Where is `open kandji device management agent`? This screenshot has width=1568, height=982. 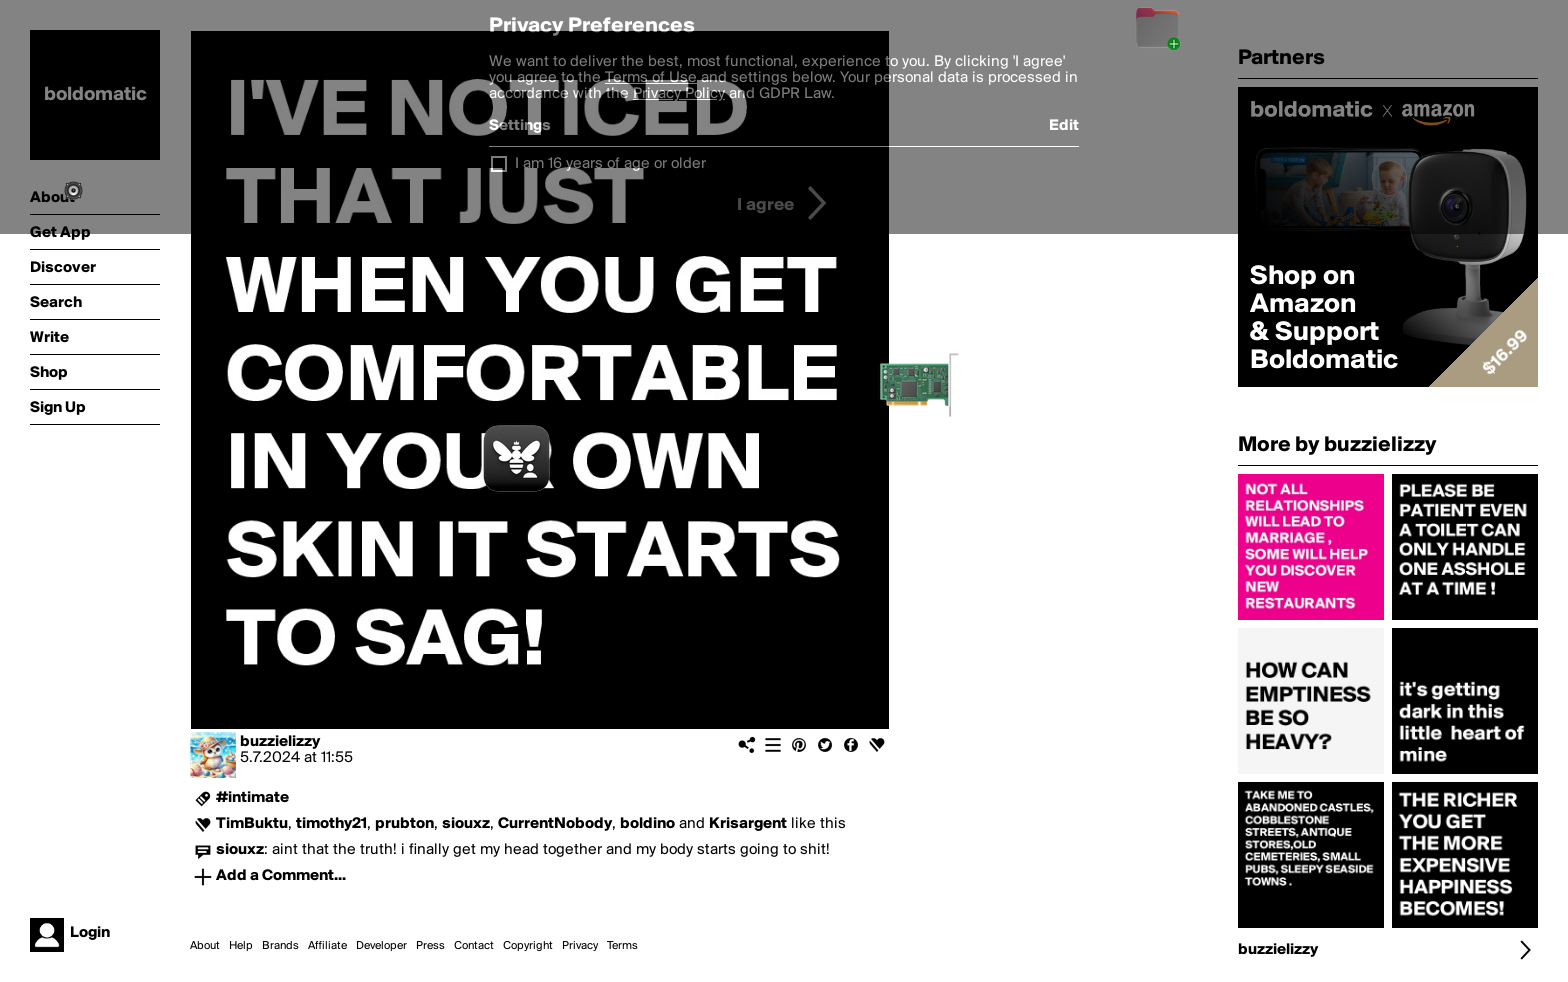 open kandji device management agent is located at coordinates (516, 458).